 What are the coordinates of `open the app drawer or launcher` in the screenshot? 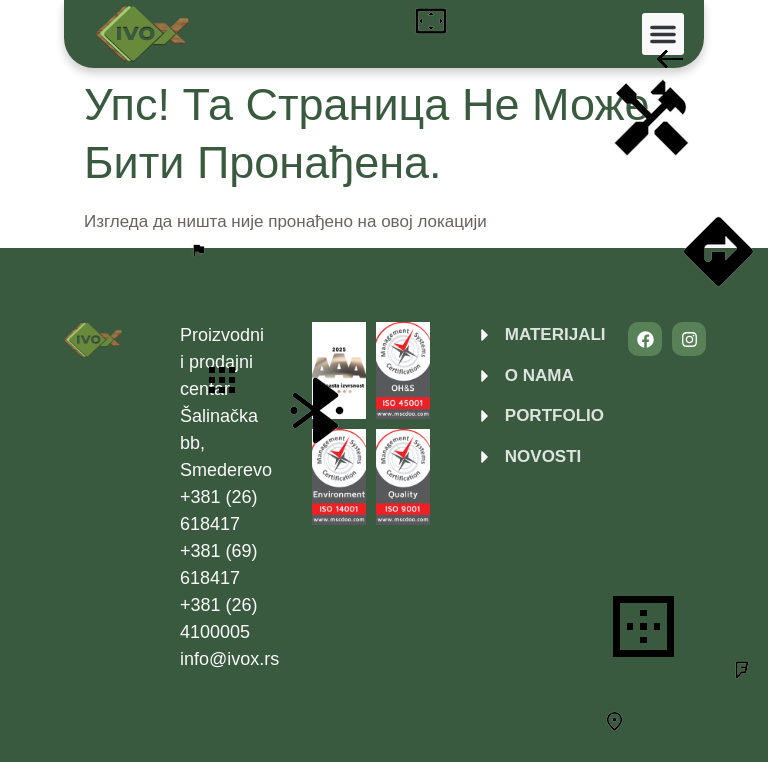 It's located at (222, 380).